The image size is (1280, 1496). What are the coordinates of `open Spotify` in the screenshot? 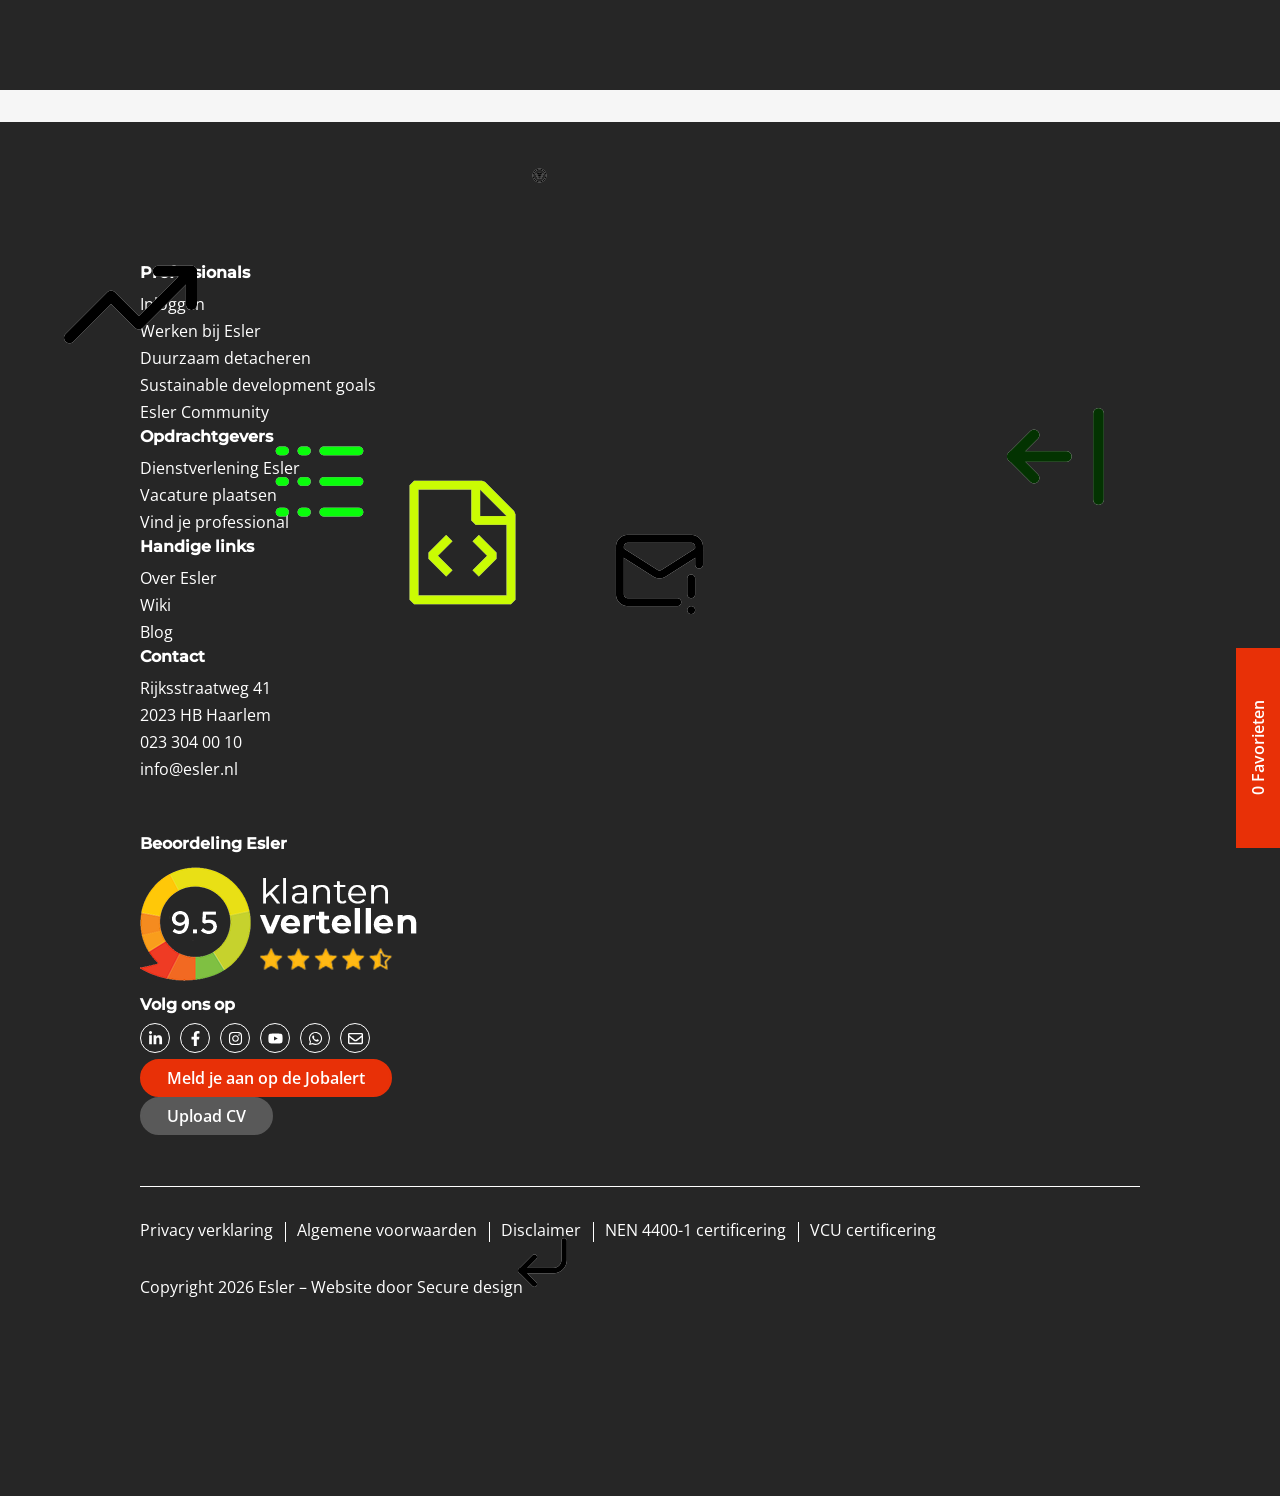 It's located at (539, 175).